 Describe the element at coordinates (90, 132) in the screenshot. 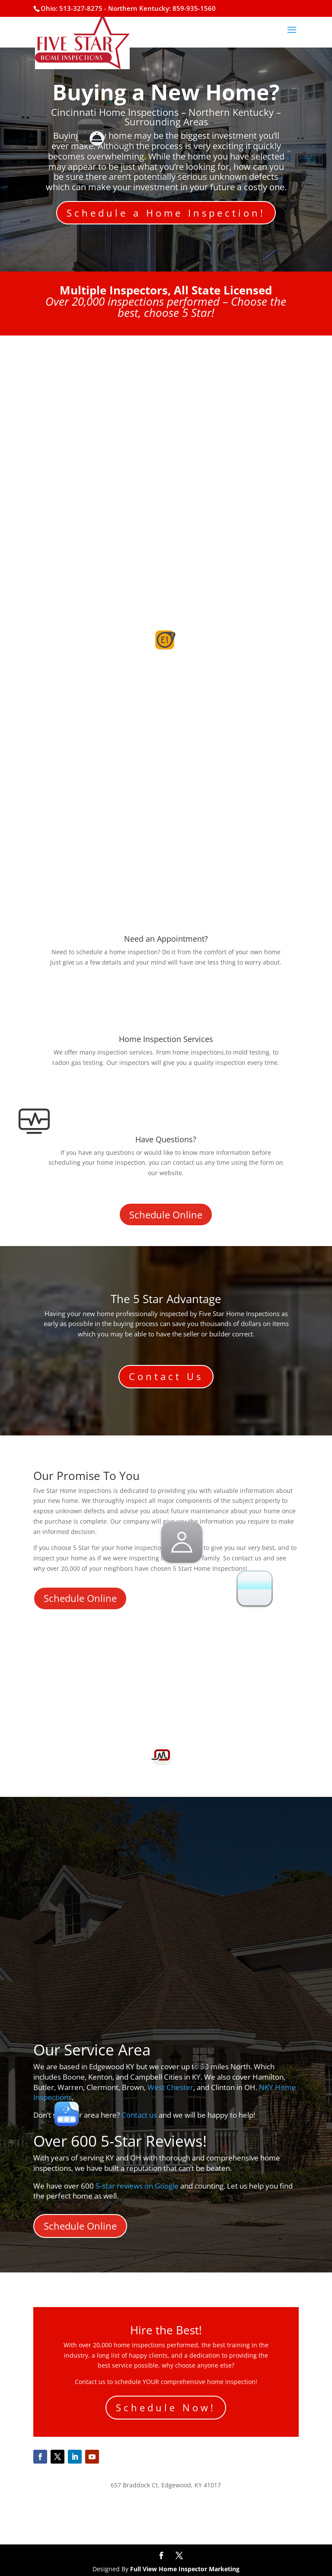

I see `configure network server discovery settings` at that location.